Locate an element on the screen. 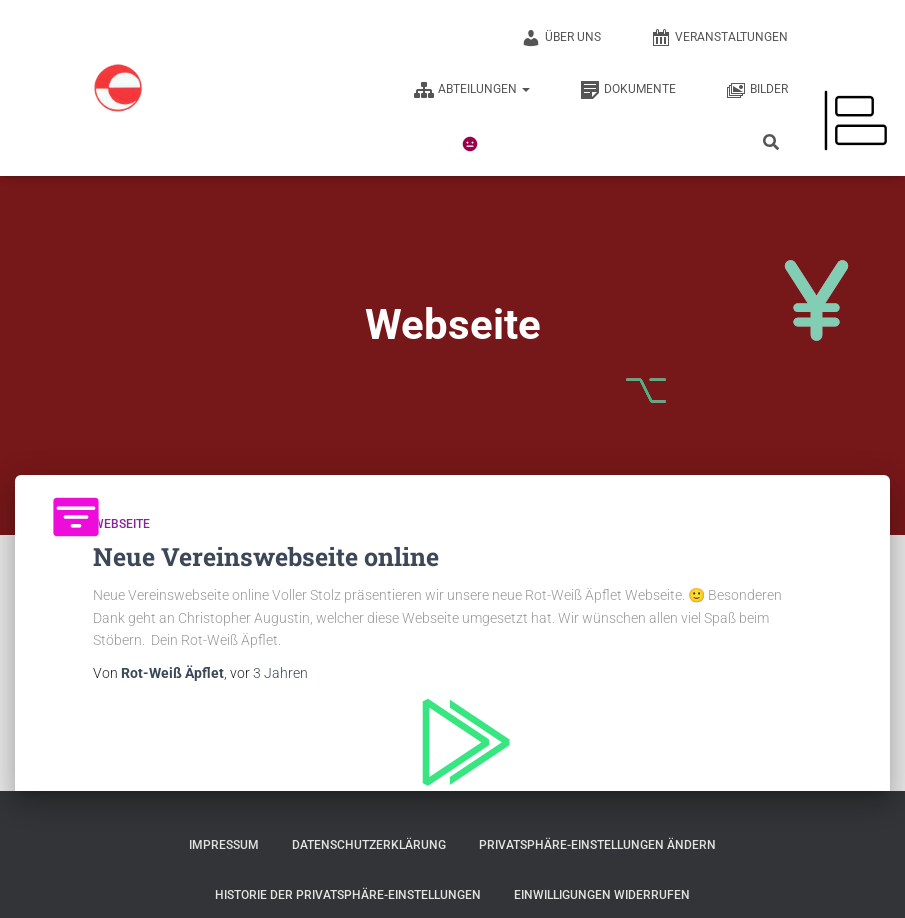  view prices in japanese yen is located at coordinates (816, 300).